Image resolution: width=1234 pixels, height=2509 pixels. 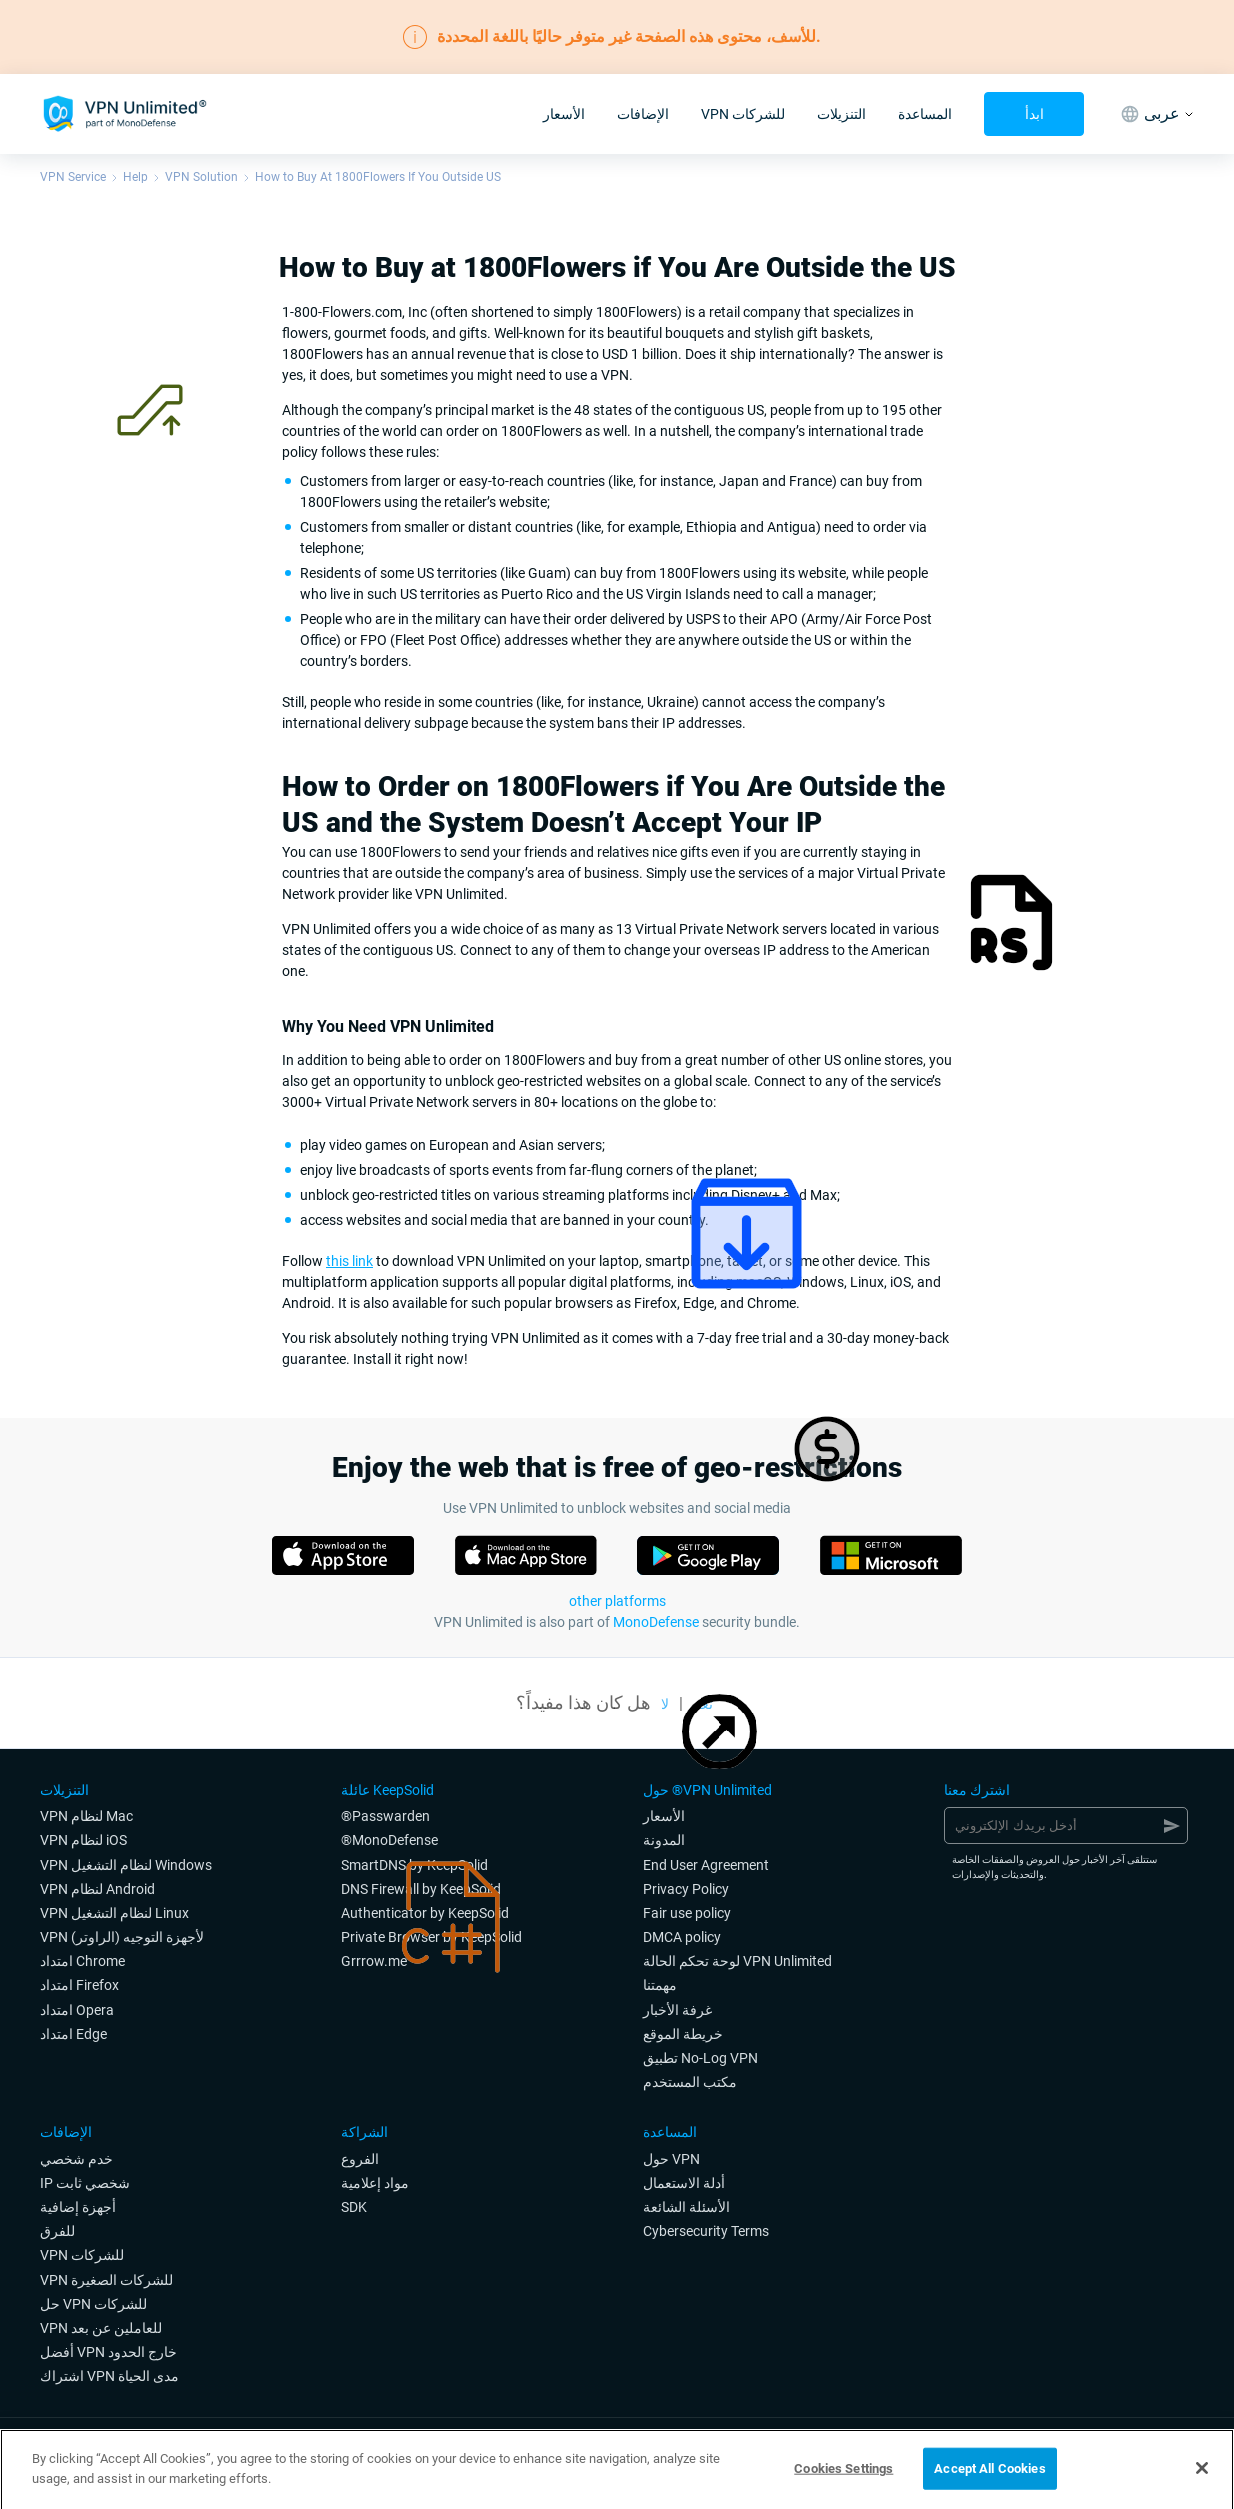 I want to click on open a C# source code file, so click(x=453, y=1917).